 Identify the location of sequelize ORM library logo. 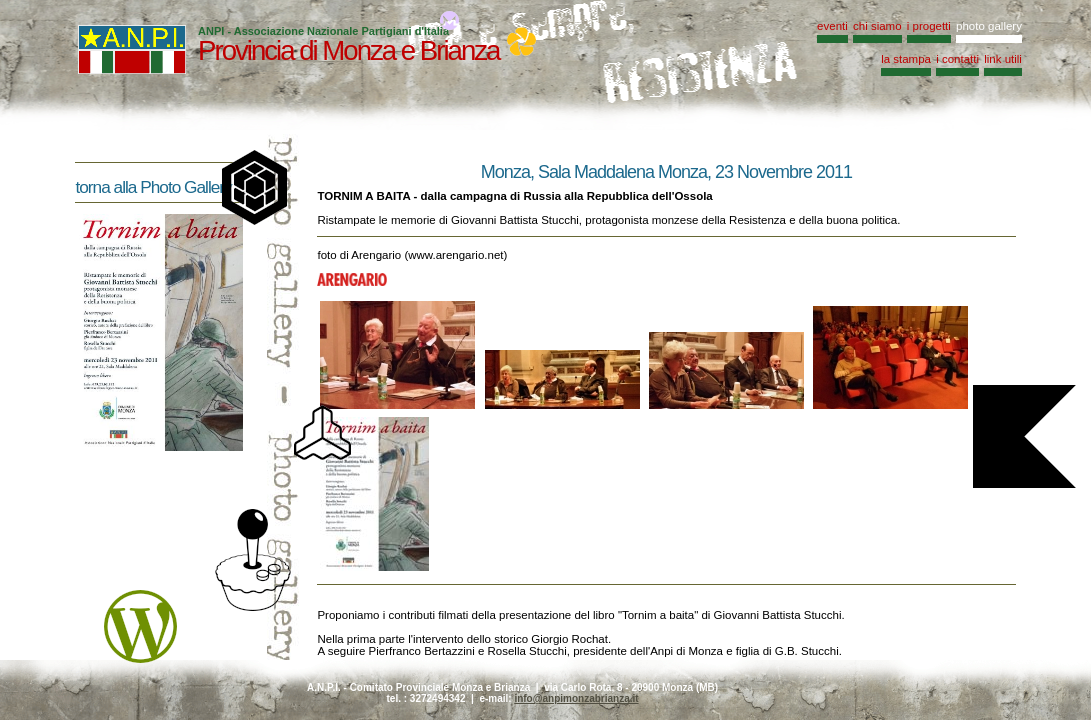
(254, 187).